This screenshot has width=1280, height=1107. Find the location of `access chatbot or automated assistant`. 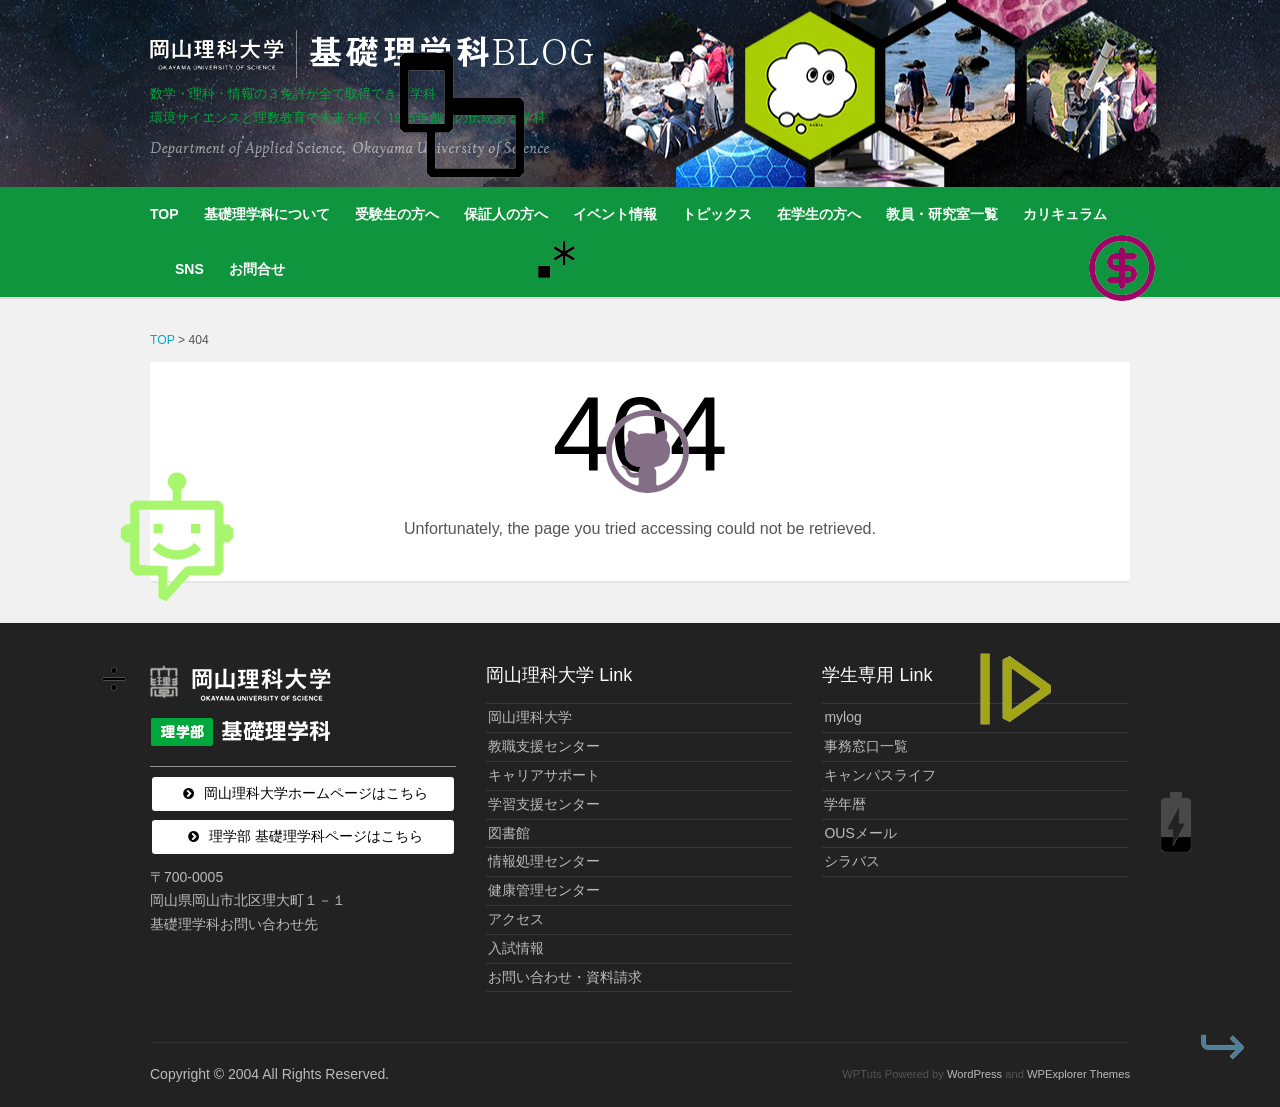

access chatbot or automated assistant is located at coordinates (177, 538).